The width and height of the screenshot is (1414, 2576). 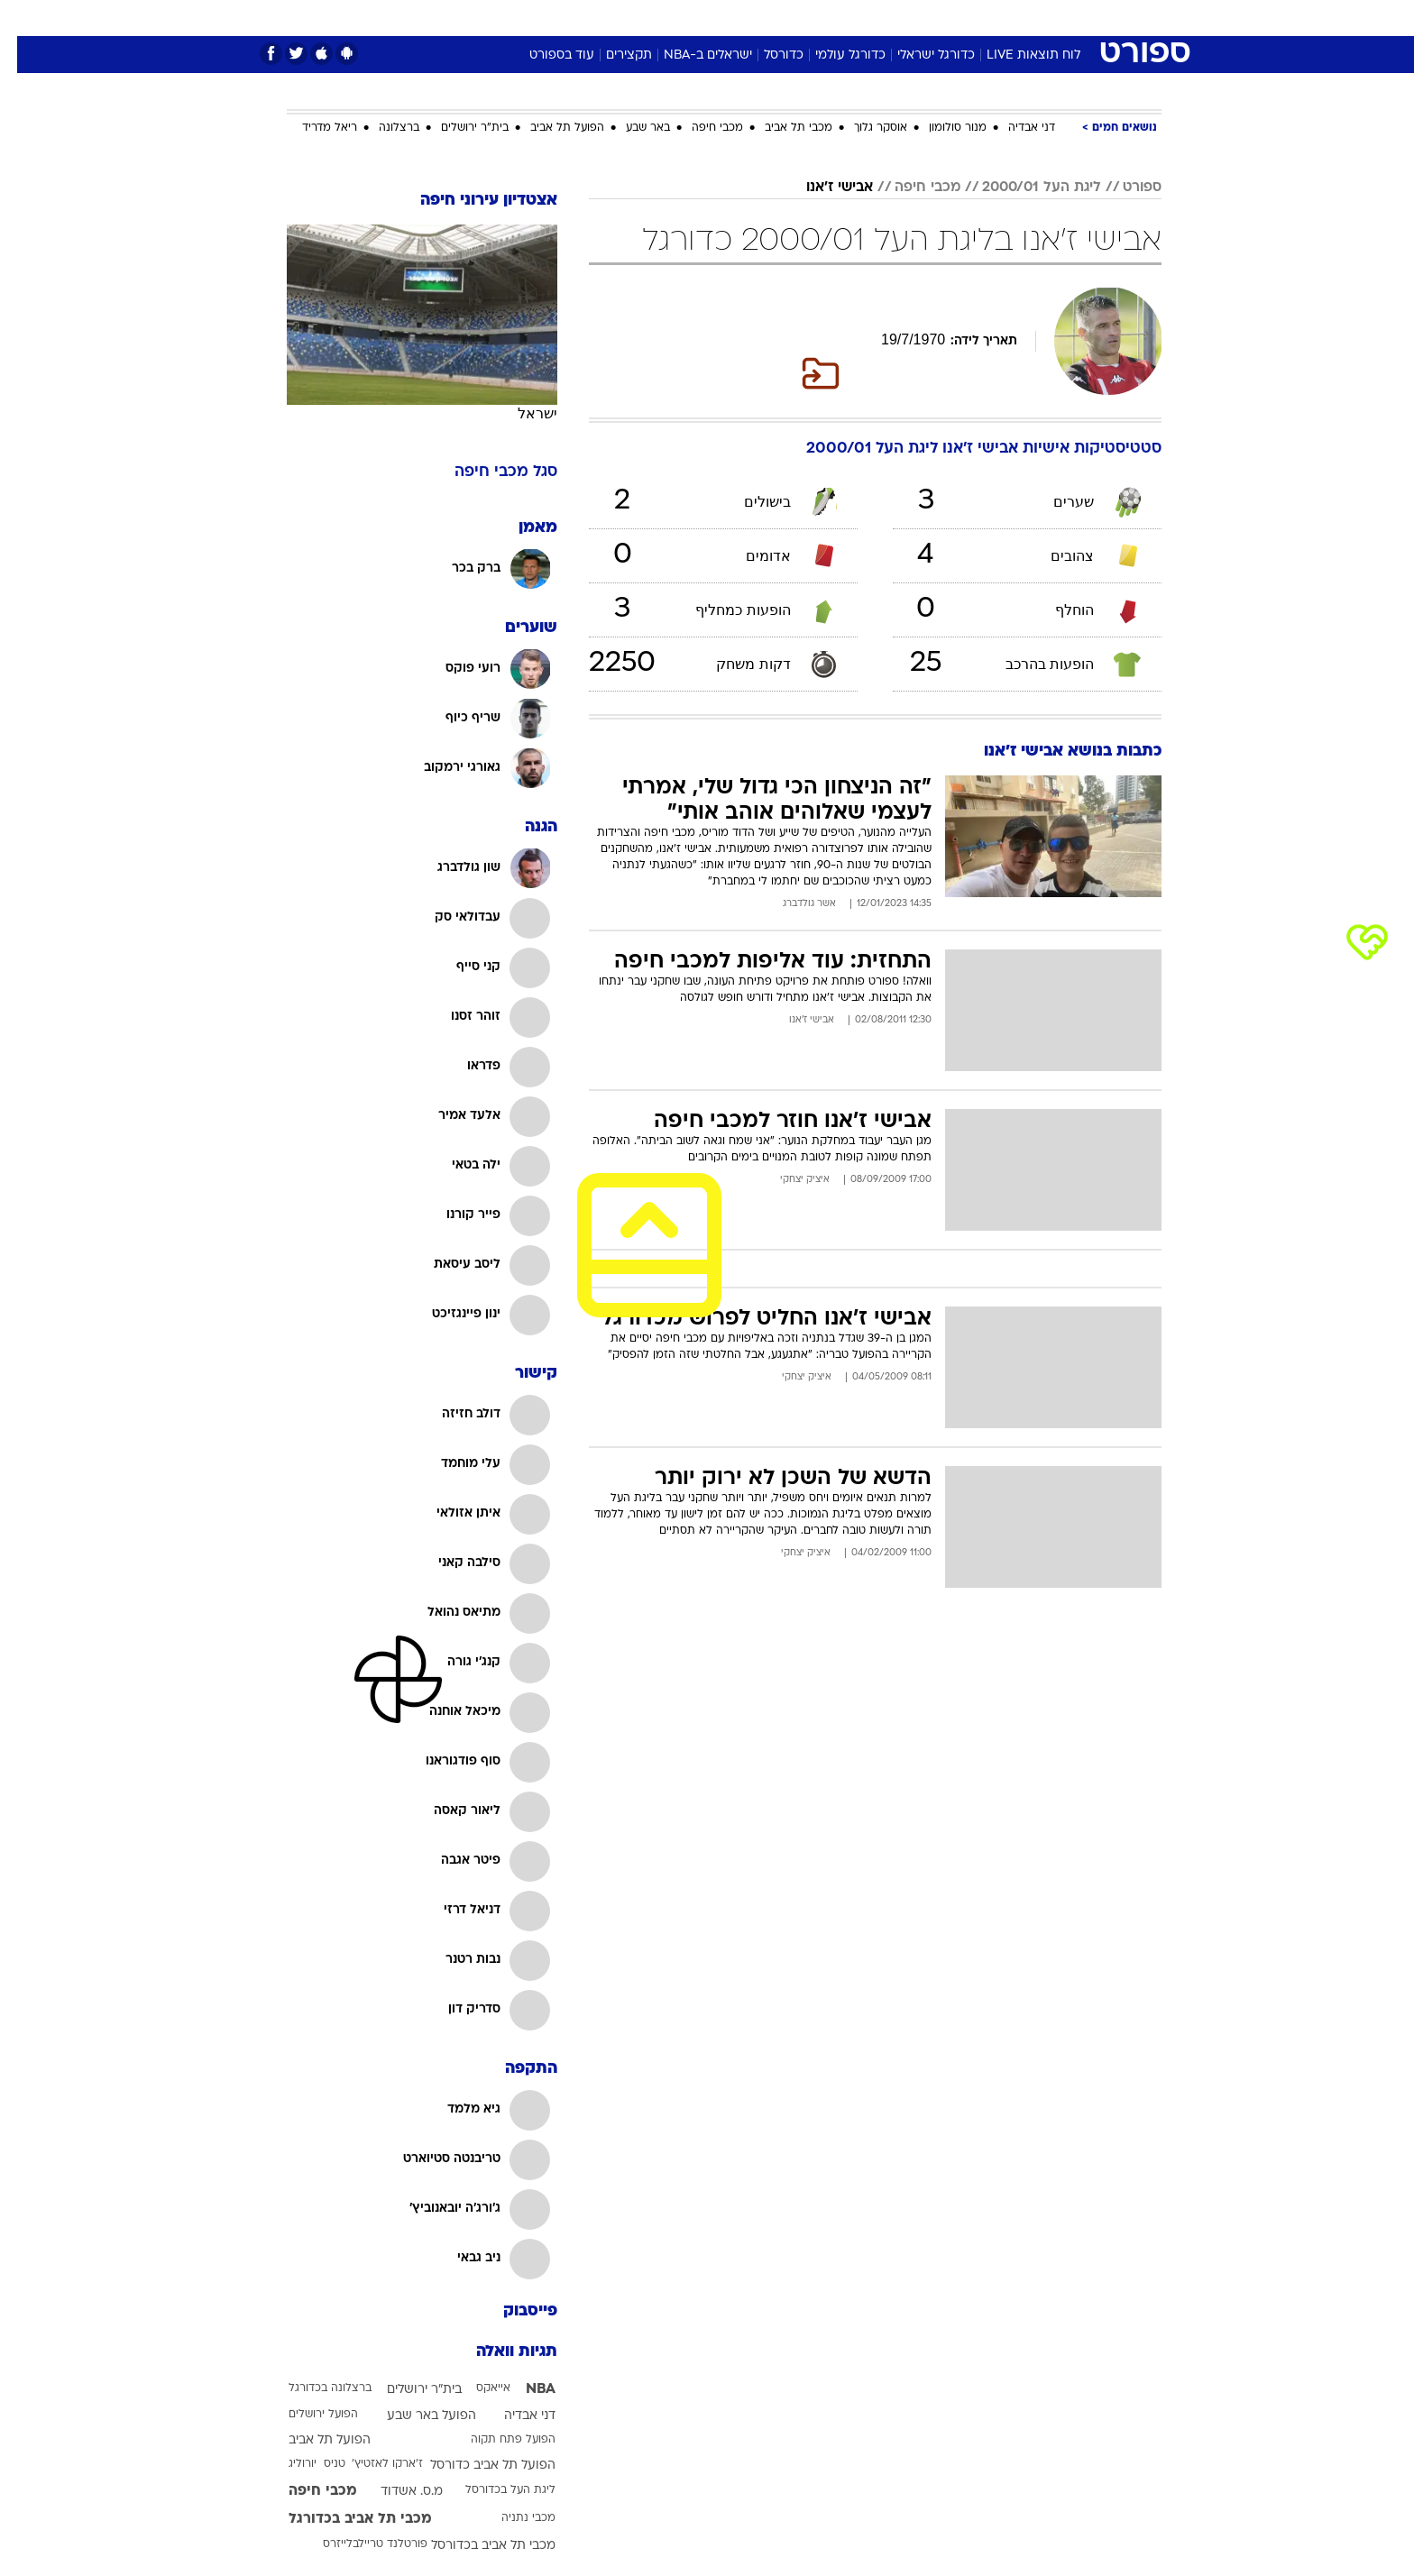 What do you see at coordinates (1367, 941) in the screenshot?
I see `access partnership or collaboration features` at bounding box center [1367, 941].